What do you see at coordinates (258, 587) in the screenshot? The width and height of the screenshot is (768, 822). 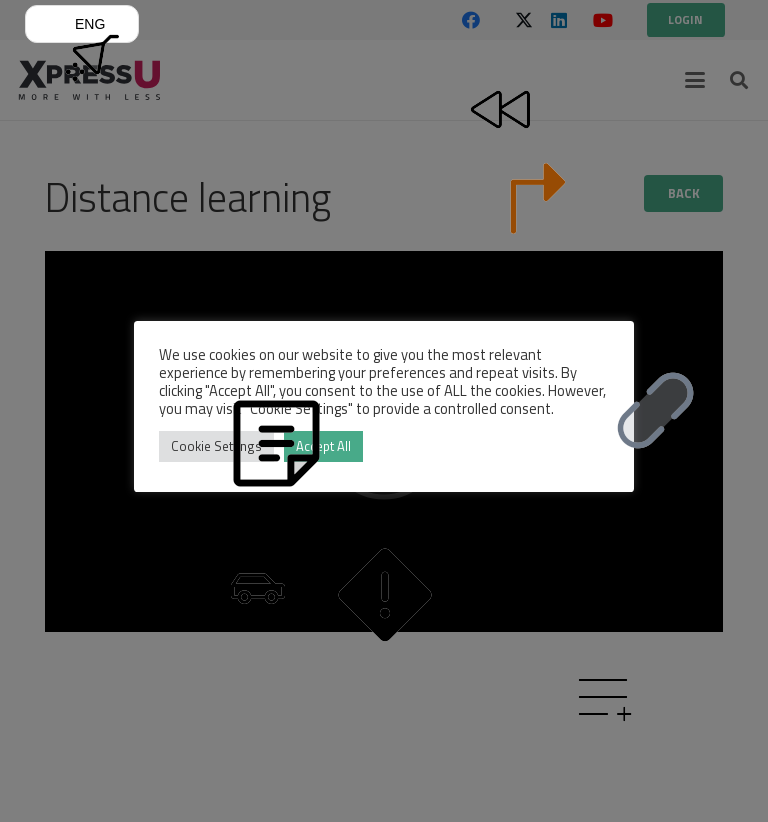 I see `select car or vehicle mode` at bounding box center [258, 587].